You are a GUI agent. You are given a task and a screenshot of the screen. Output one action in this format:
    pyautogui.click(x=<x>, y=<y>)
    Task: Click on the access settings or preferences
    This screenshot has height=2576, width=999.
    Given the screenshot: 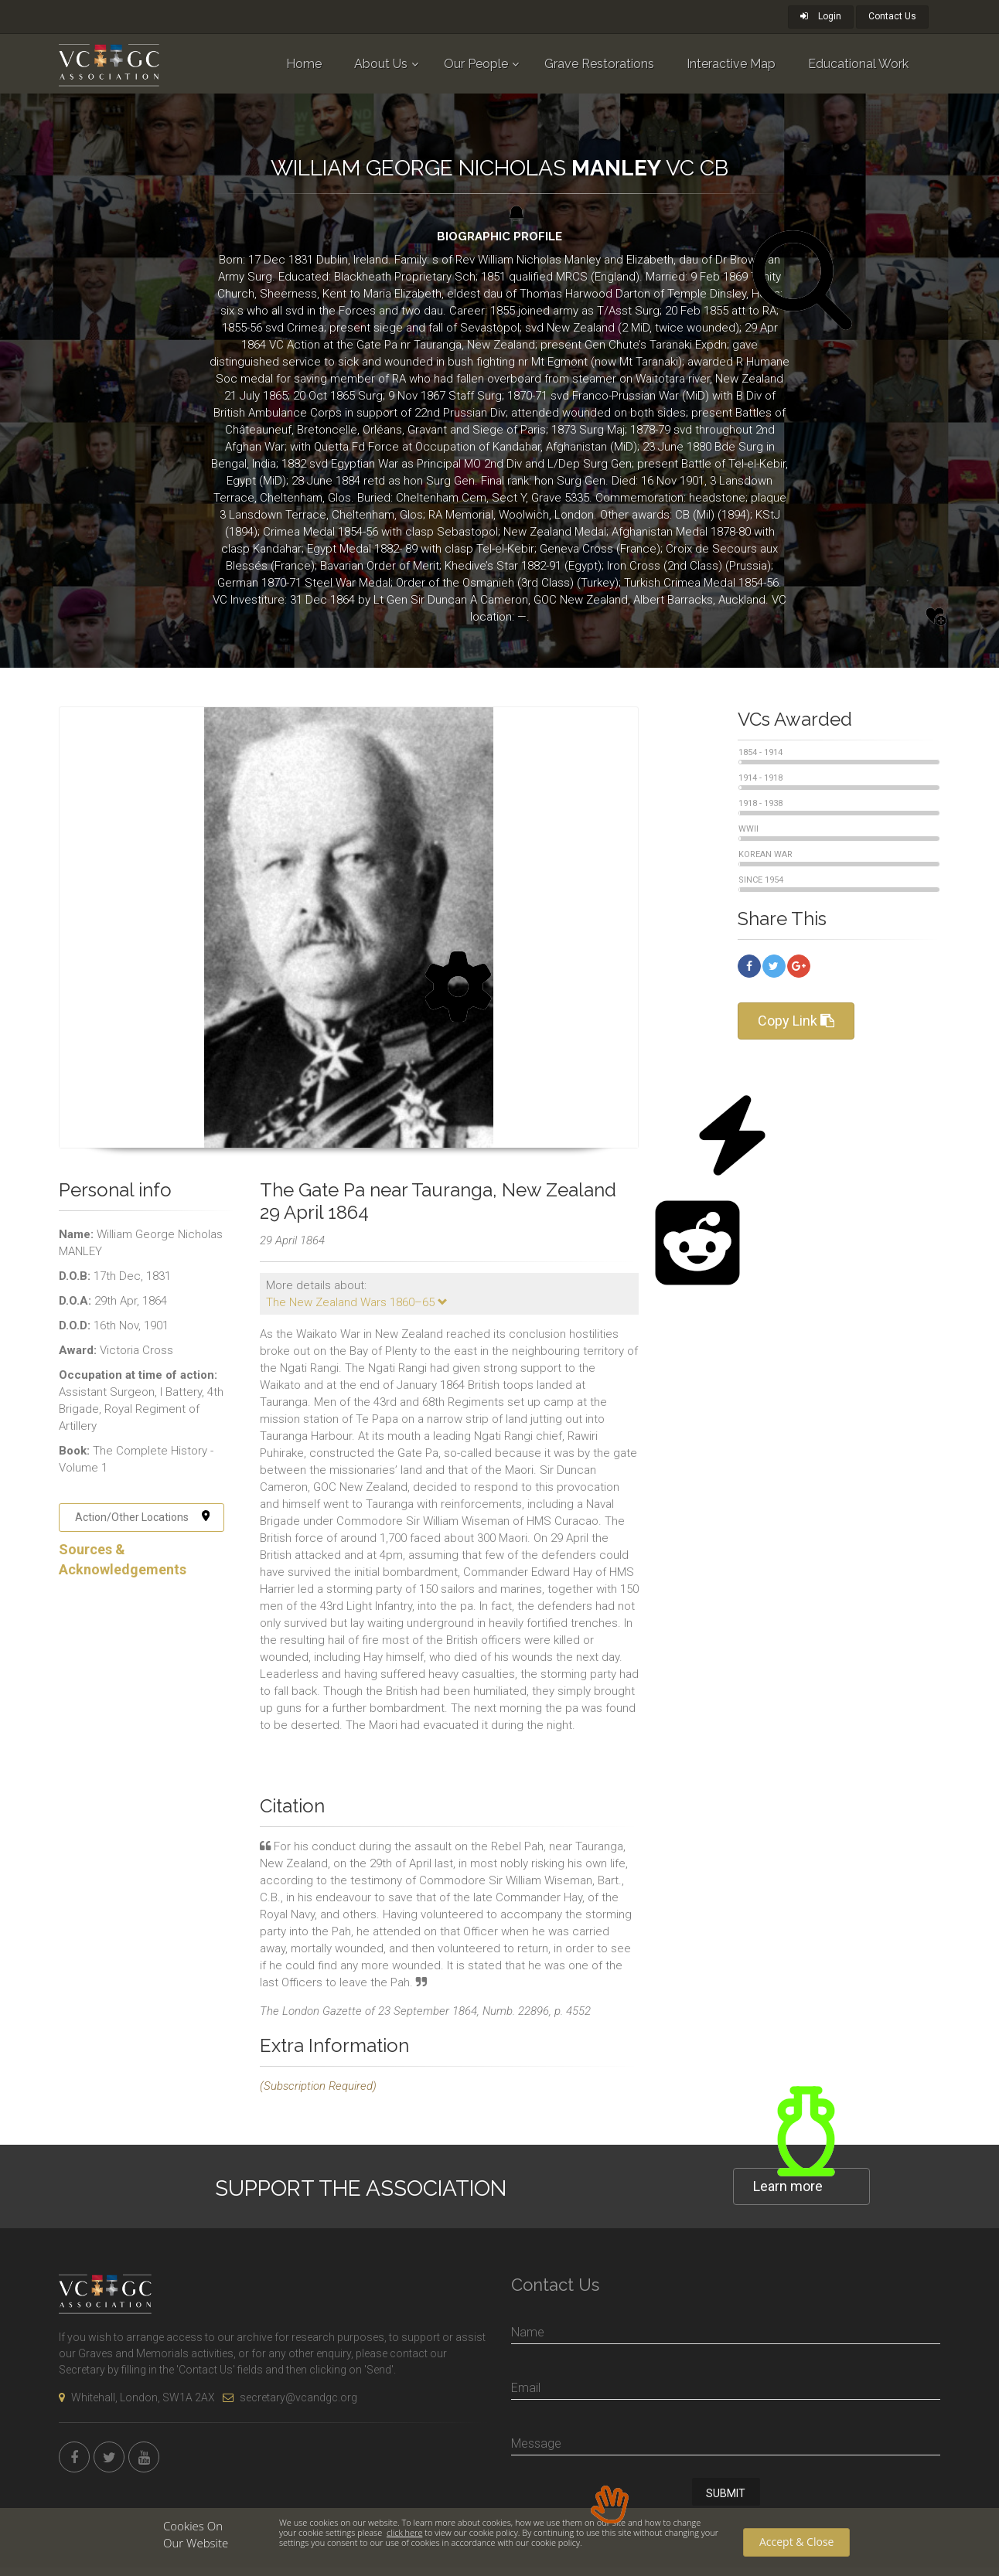 What is the action you would take?
    pyautogui.click(x=458, y=986)
    